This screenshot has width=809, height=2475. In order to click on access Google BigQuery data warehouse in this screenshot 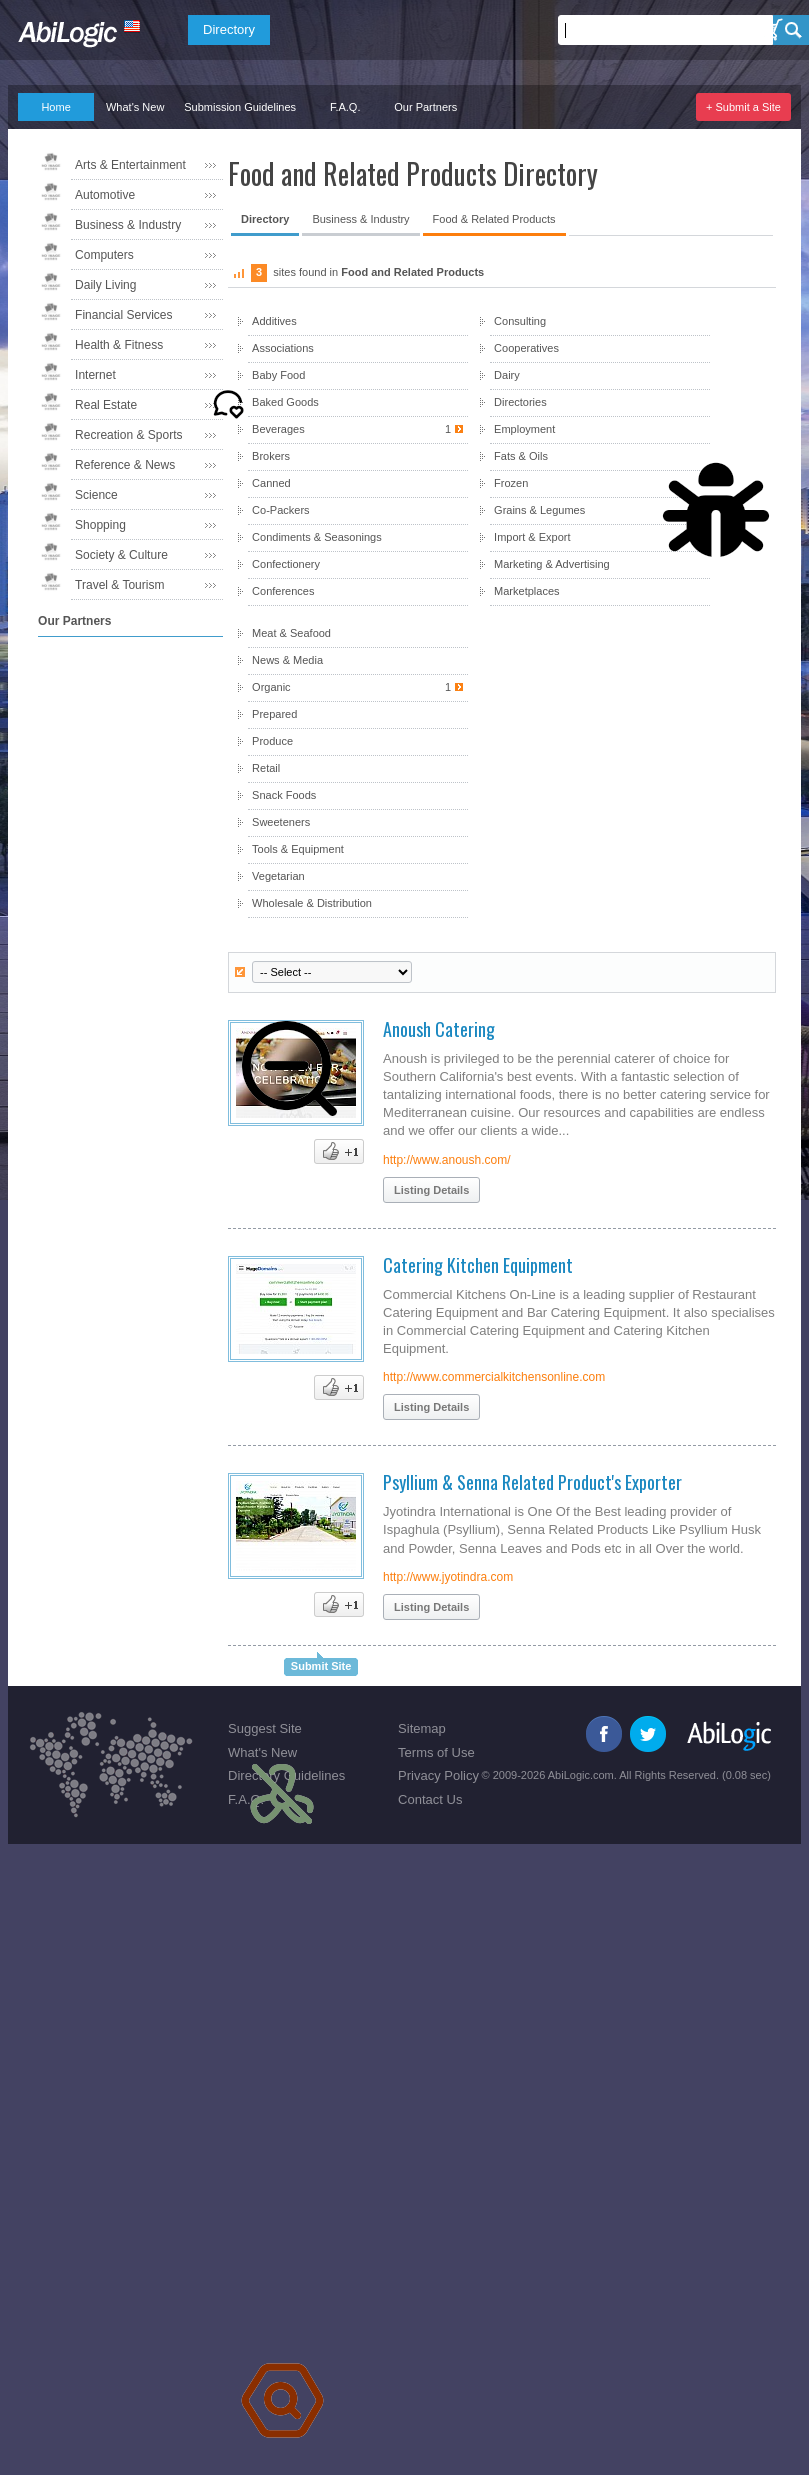, I will do `click(282, 2400)`.